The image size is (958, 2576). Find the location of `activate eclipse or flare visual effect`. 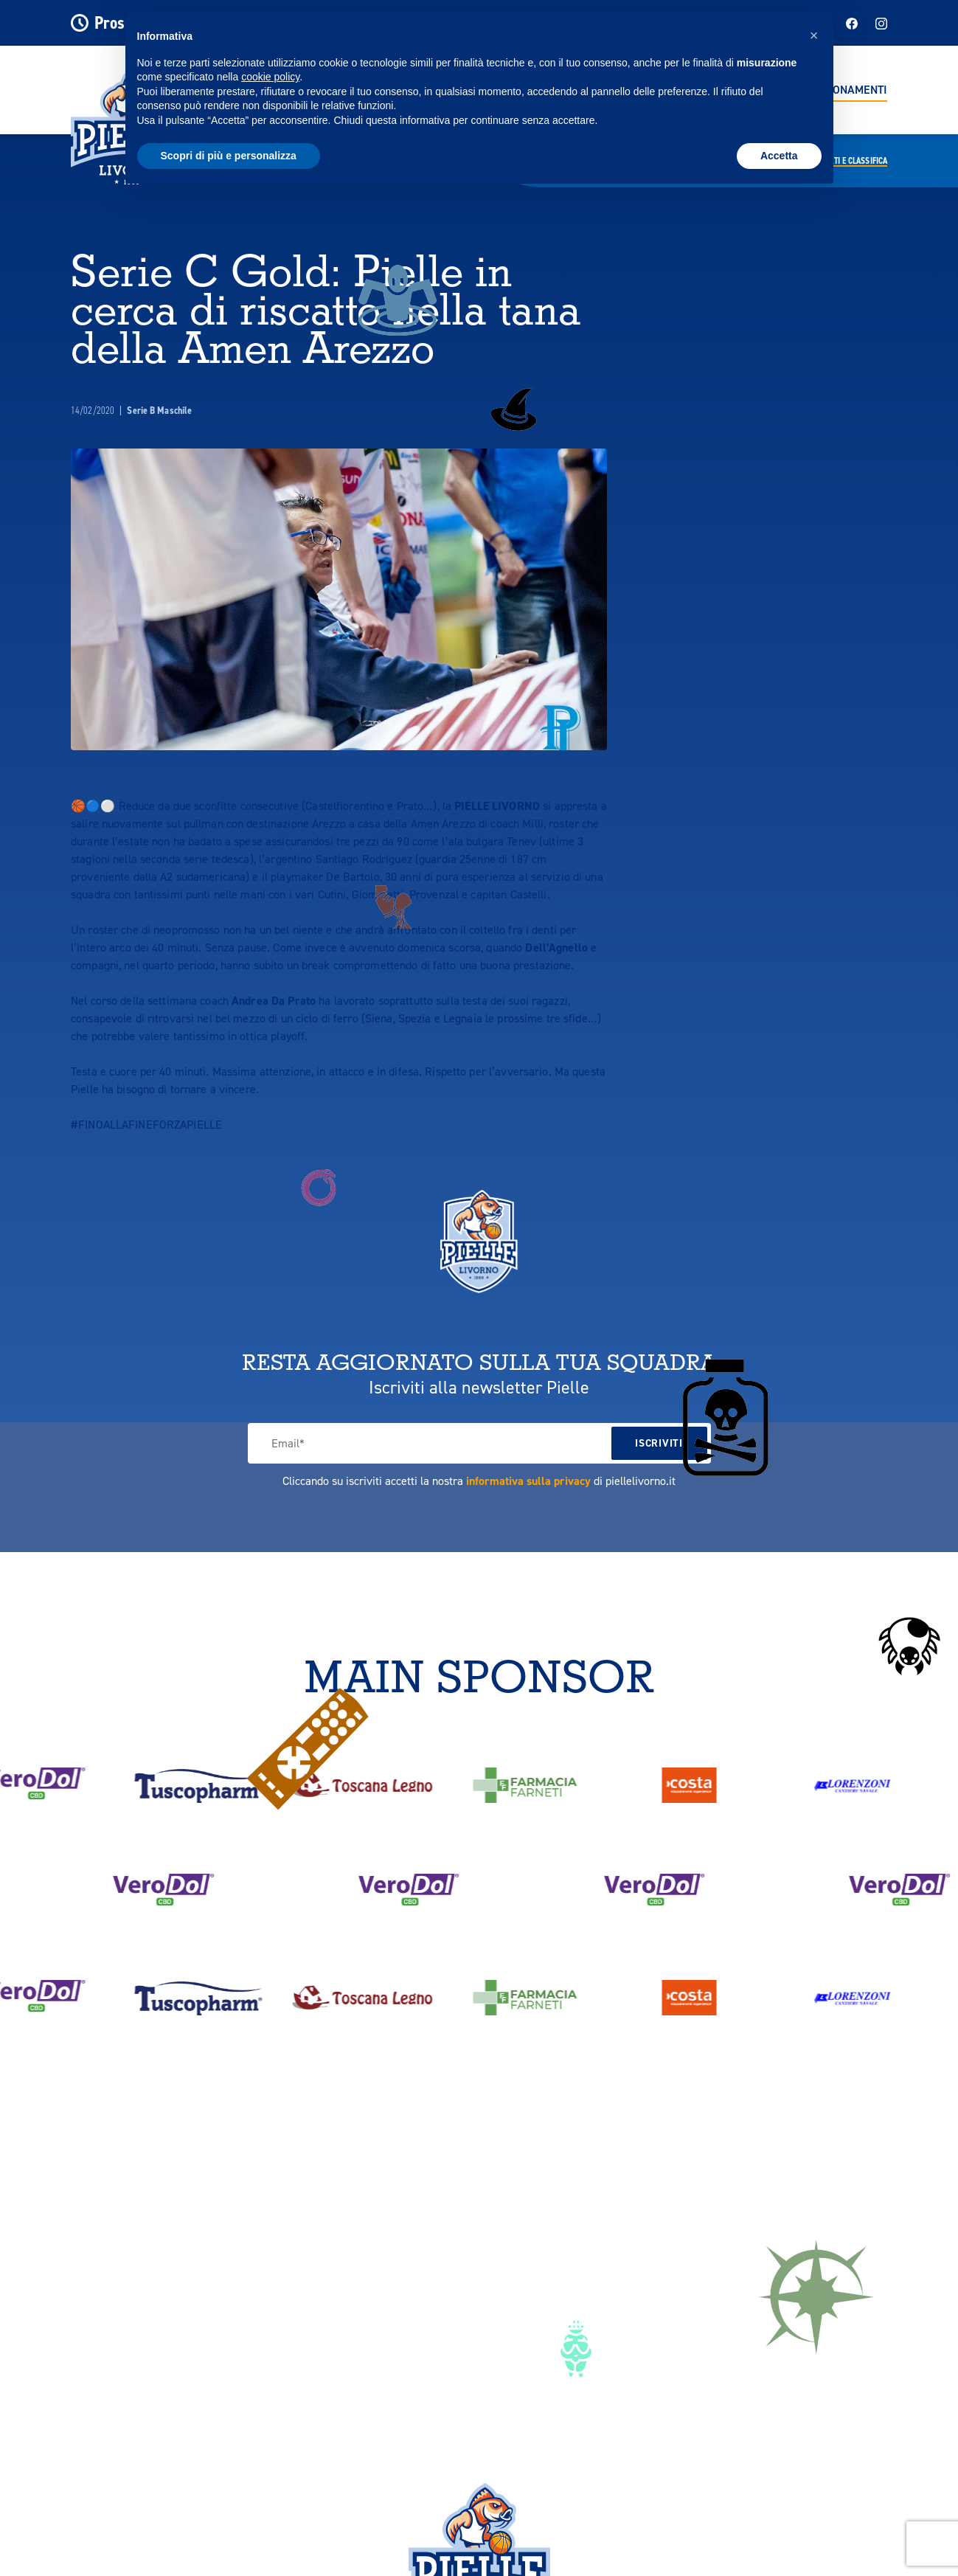

activate eclipse or flare visual effect is located at coordinates (816, 2295).